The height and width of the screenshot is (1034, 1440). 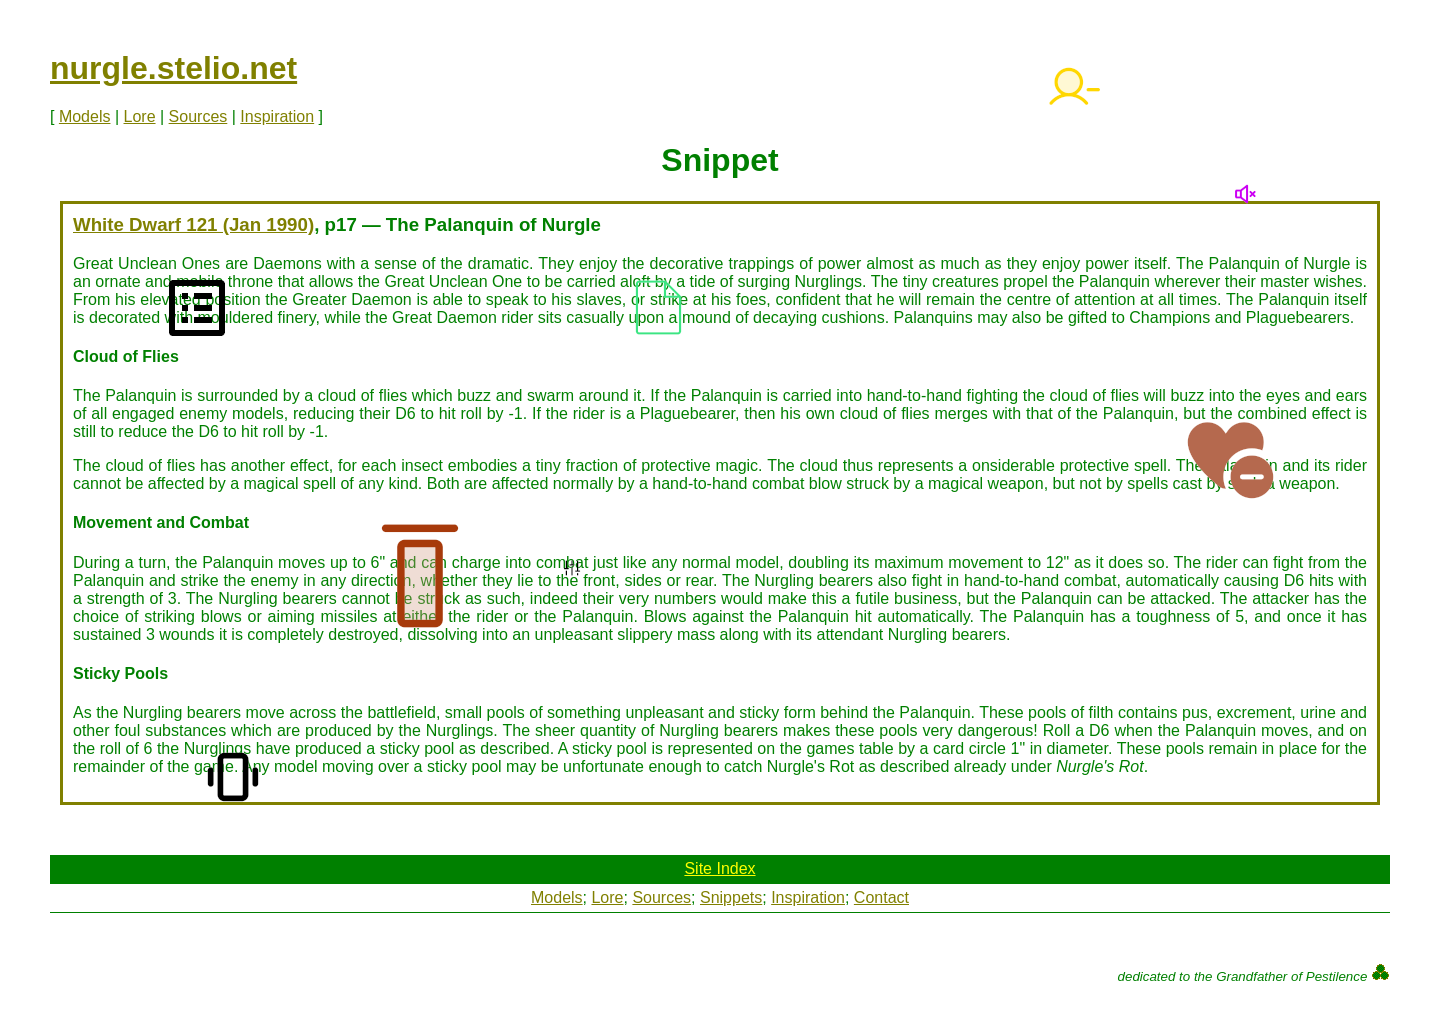 What do you see at coordinates (658, 307) in the screenshot?
I see `view or open a file` at bounding box center [658, 307].